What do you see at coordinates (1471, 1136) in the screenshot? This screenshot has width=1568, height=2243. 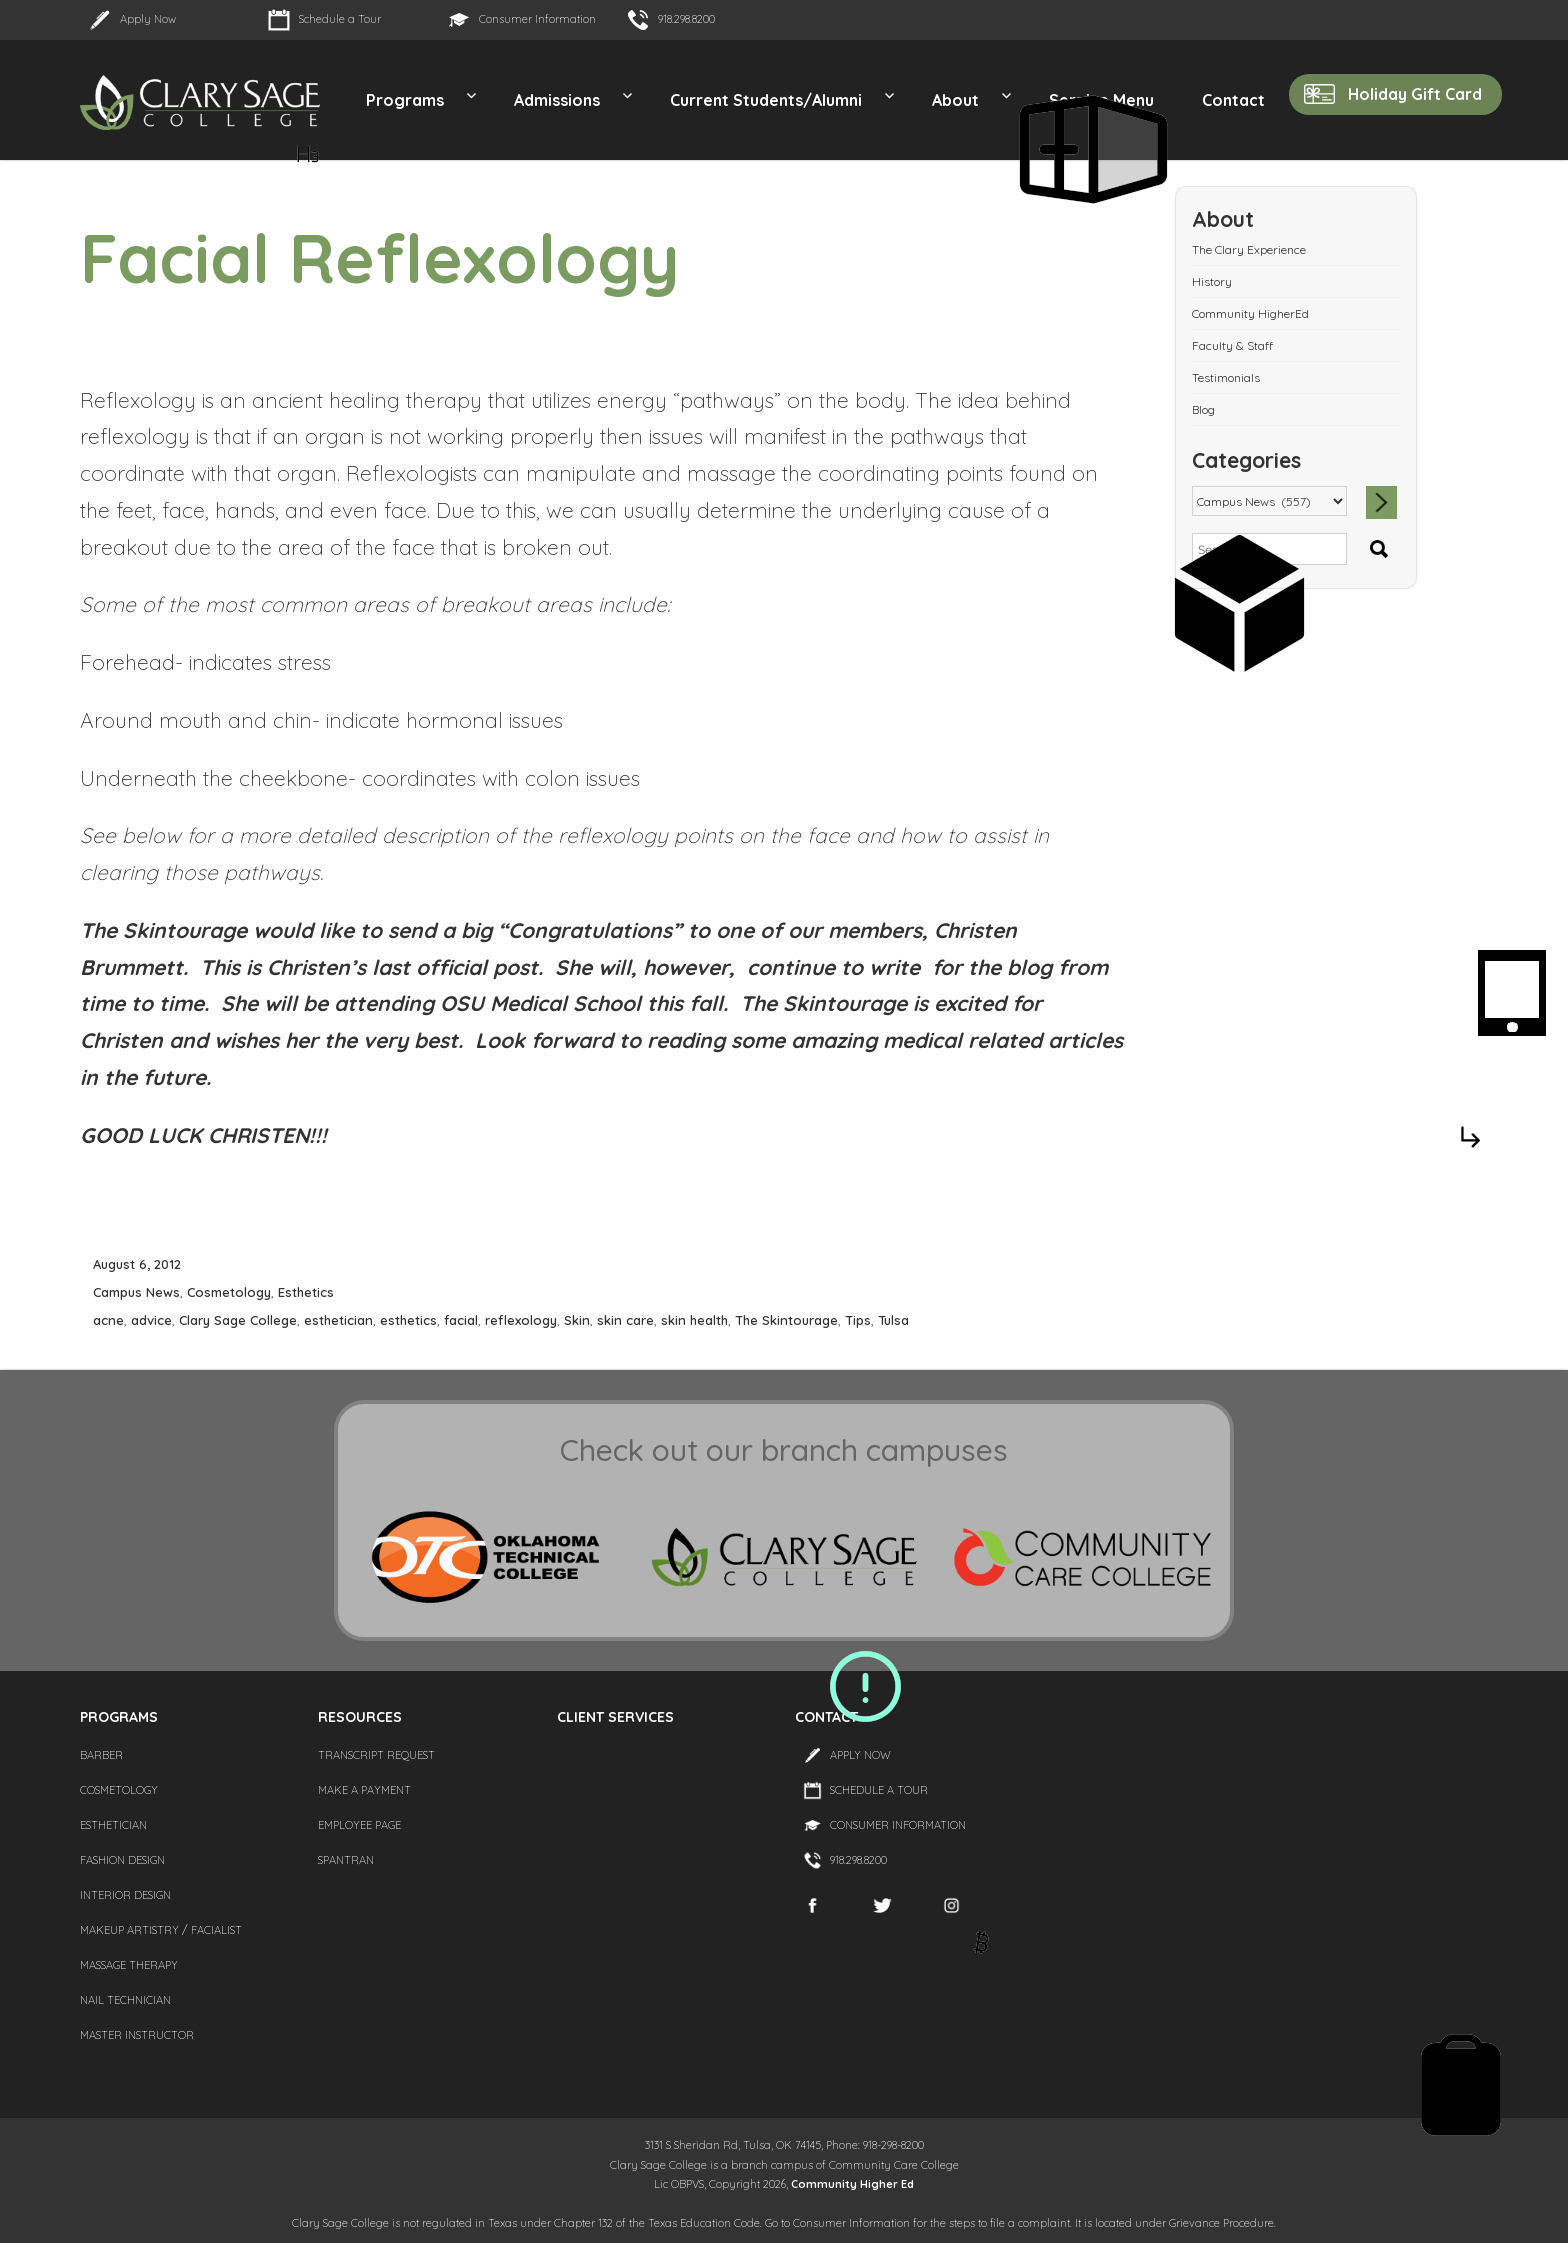 I see `navigate to a subdirectory or nested folder` at bounding box center [1471, 1136].